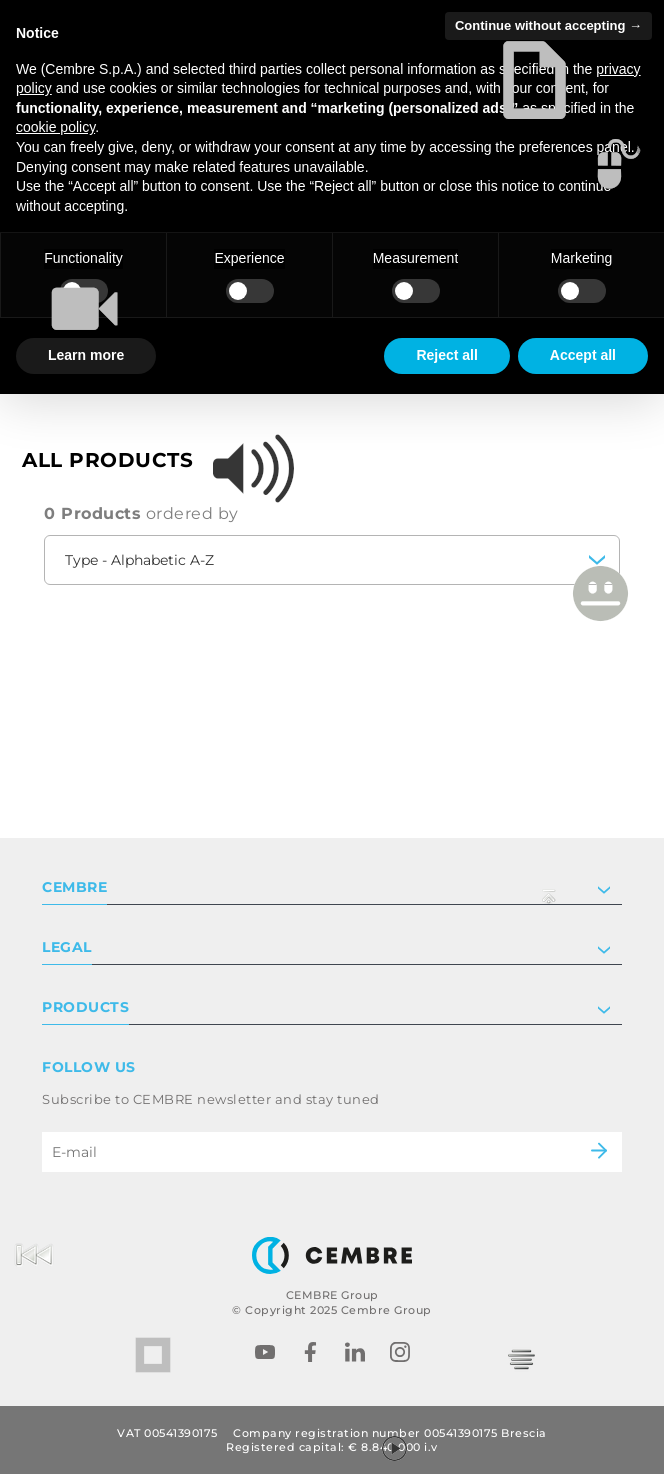  What do you see at coordinates (34, 1255) in the screenshot?
I see `skip to previous track` at bounding box center [34, 1255].